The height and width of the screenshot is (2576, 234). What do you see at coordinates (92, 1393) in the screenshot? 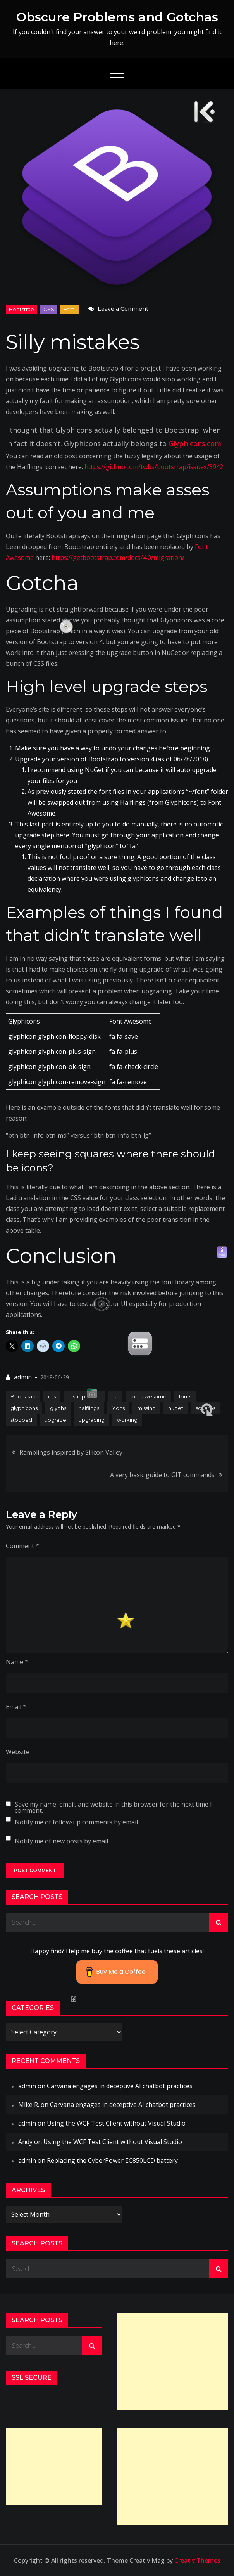
I see `open pictures folder` at bounding box center [92, 1393].